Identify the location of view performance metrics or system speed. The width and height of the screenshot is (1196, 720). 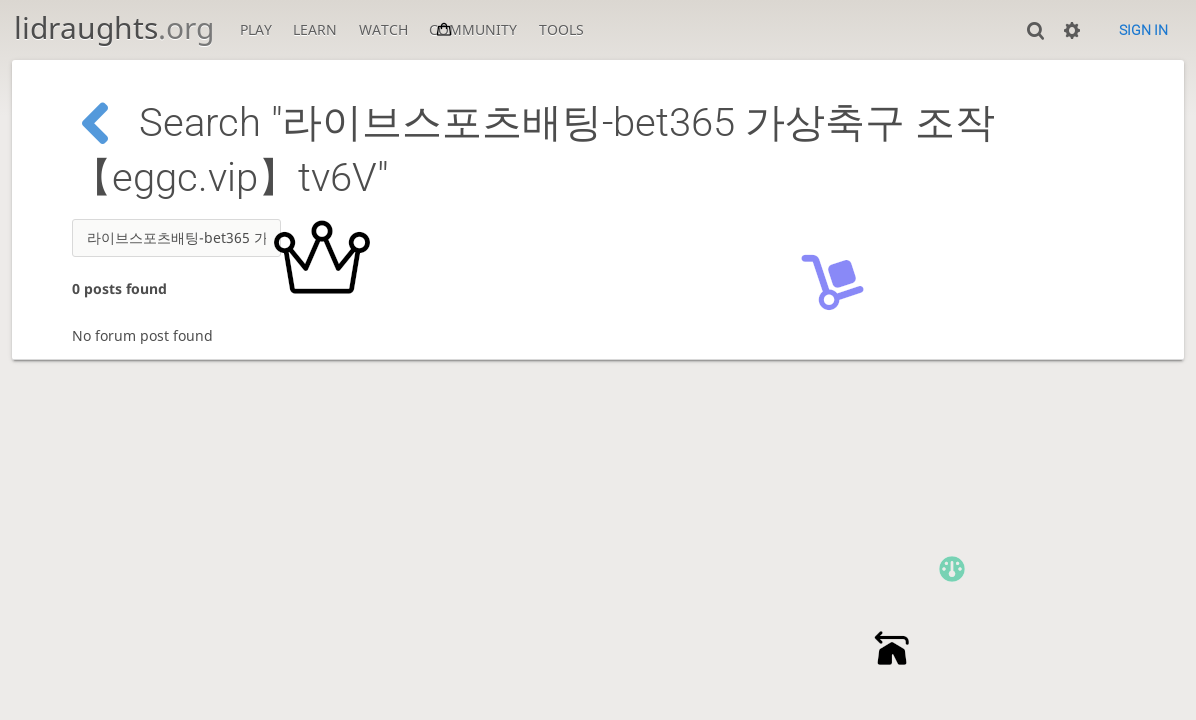
(952, 569).